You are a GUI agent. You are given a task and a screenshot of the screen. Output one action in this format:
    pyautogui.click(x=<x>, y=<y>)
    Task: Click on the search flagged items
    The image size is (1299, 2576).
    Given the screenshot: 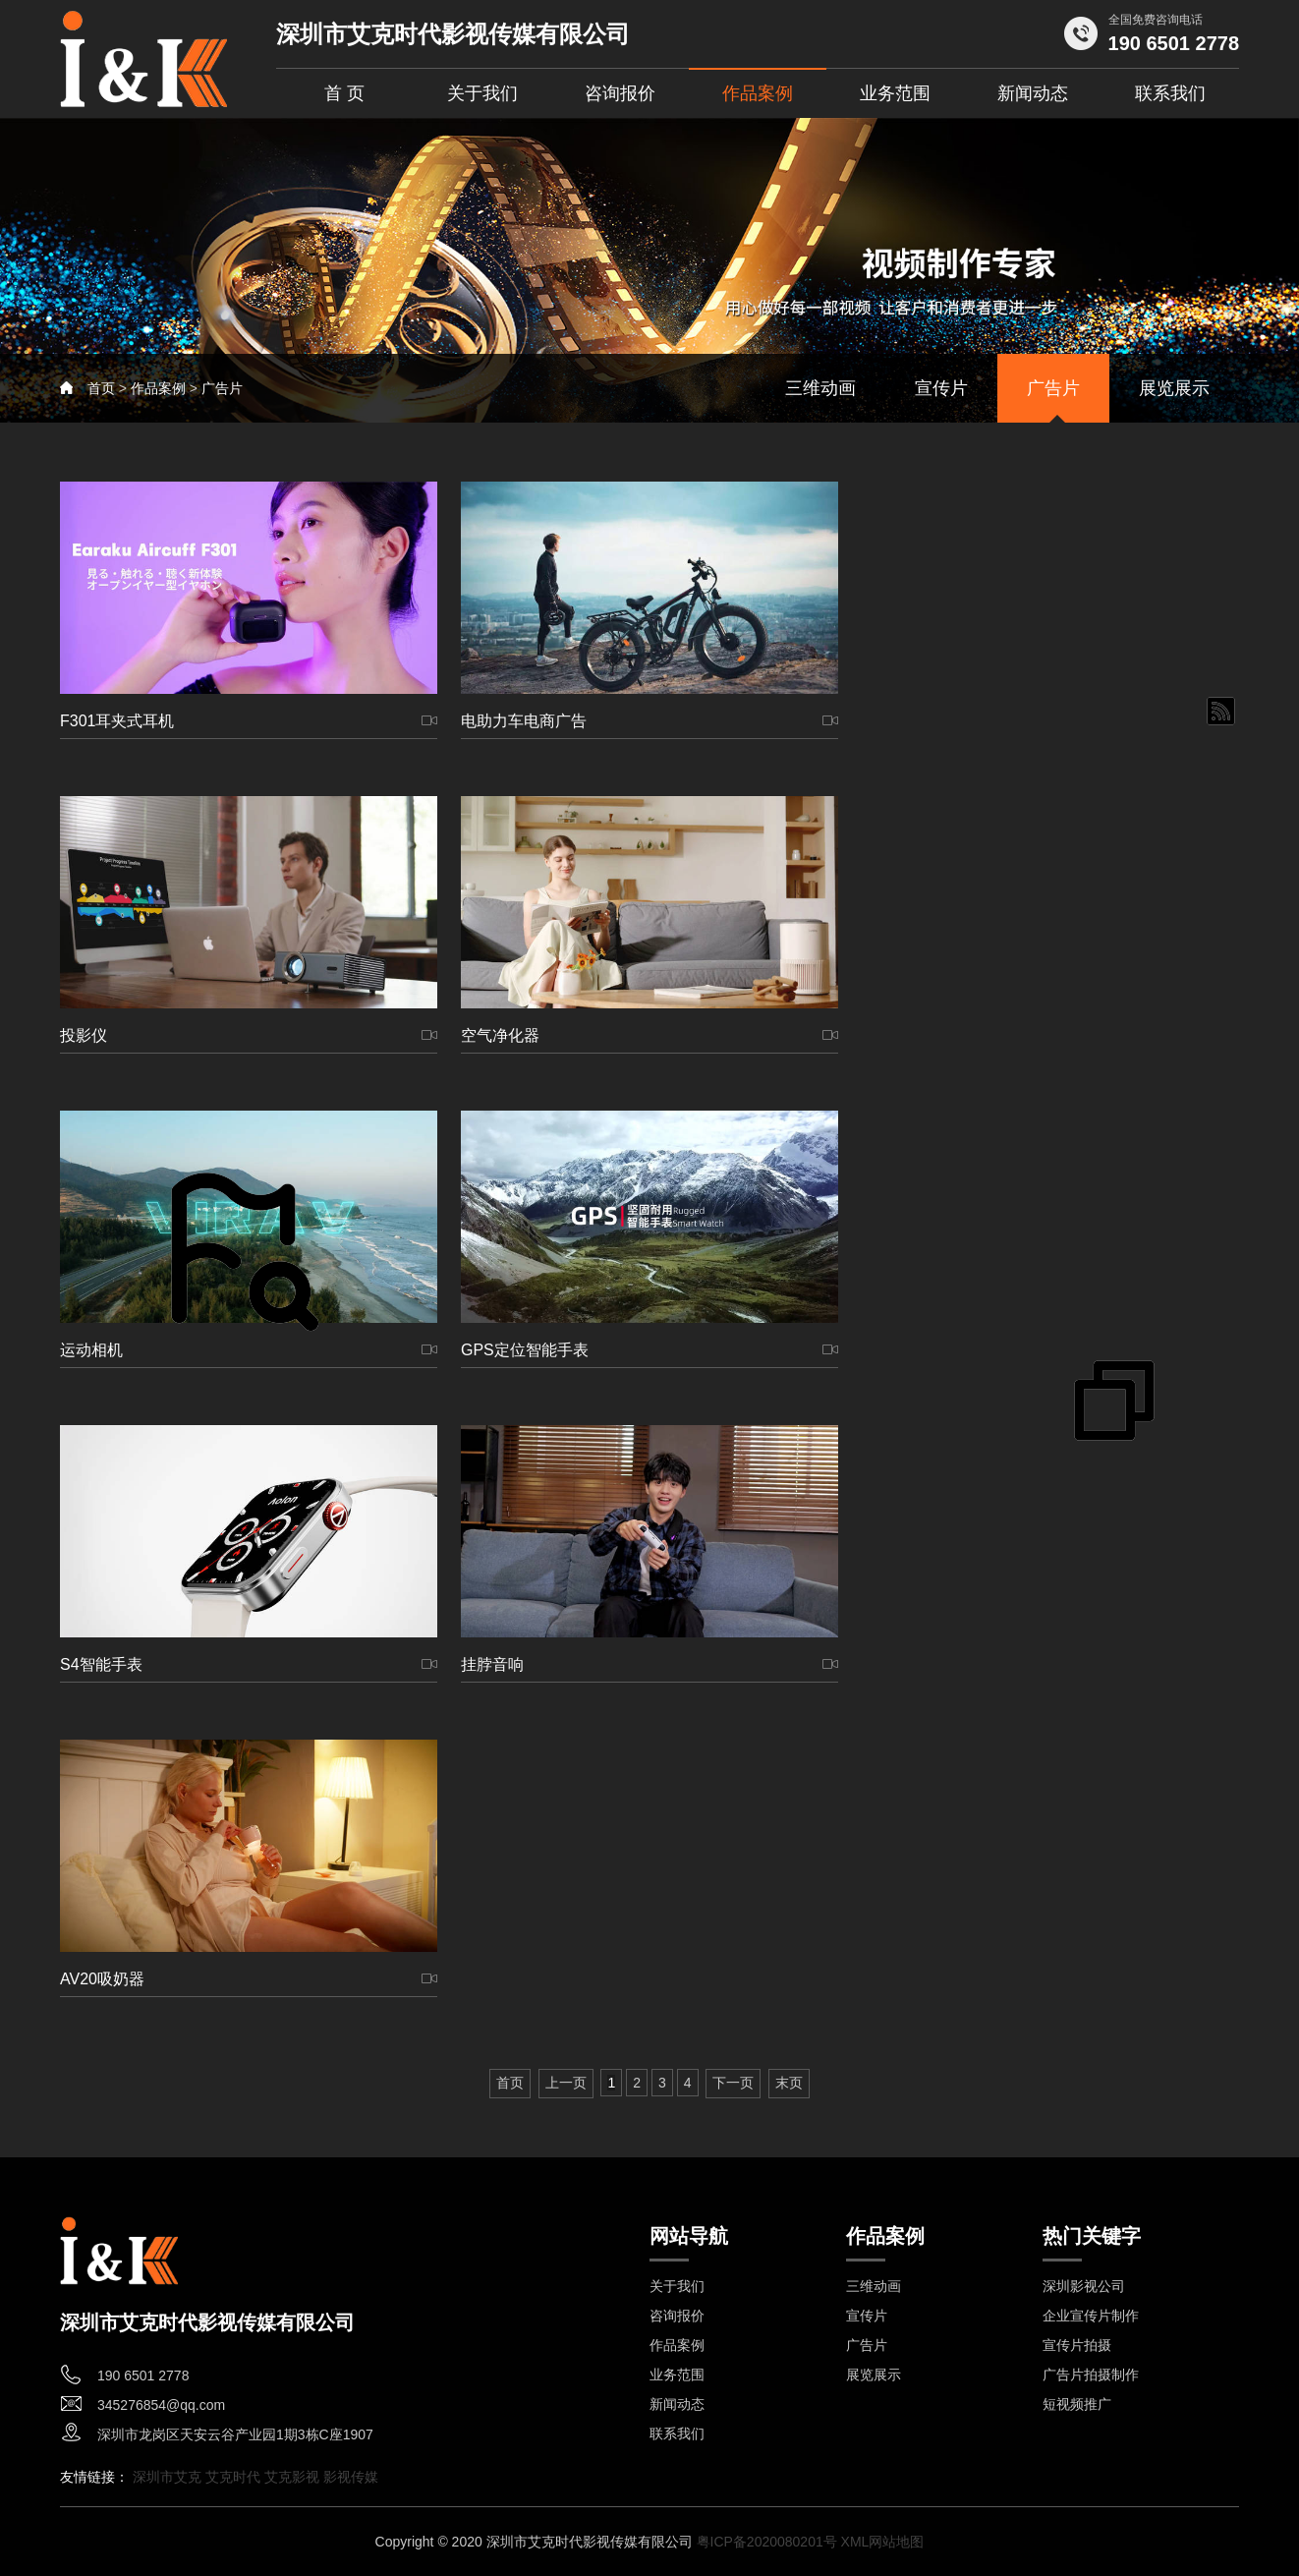 What is the action you would take?
    pyautogui.click(x=233, y=1245)
    